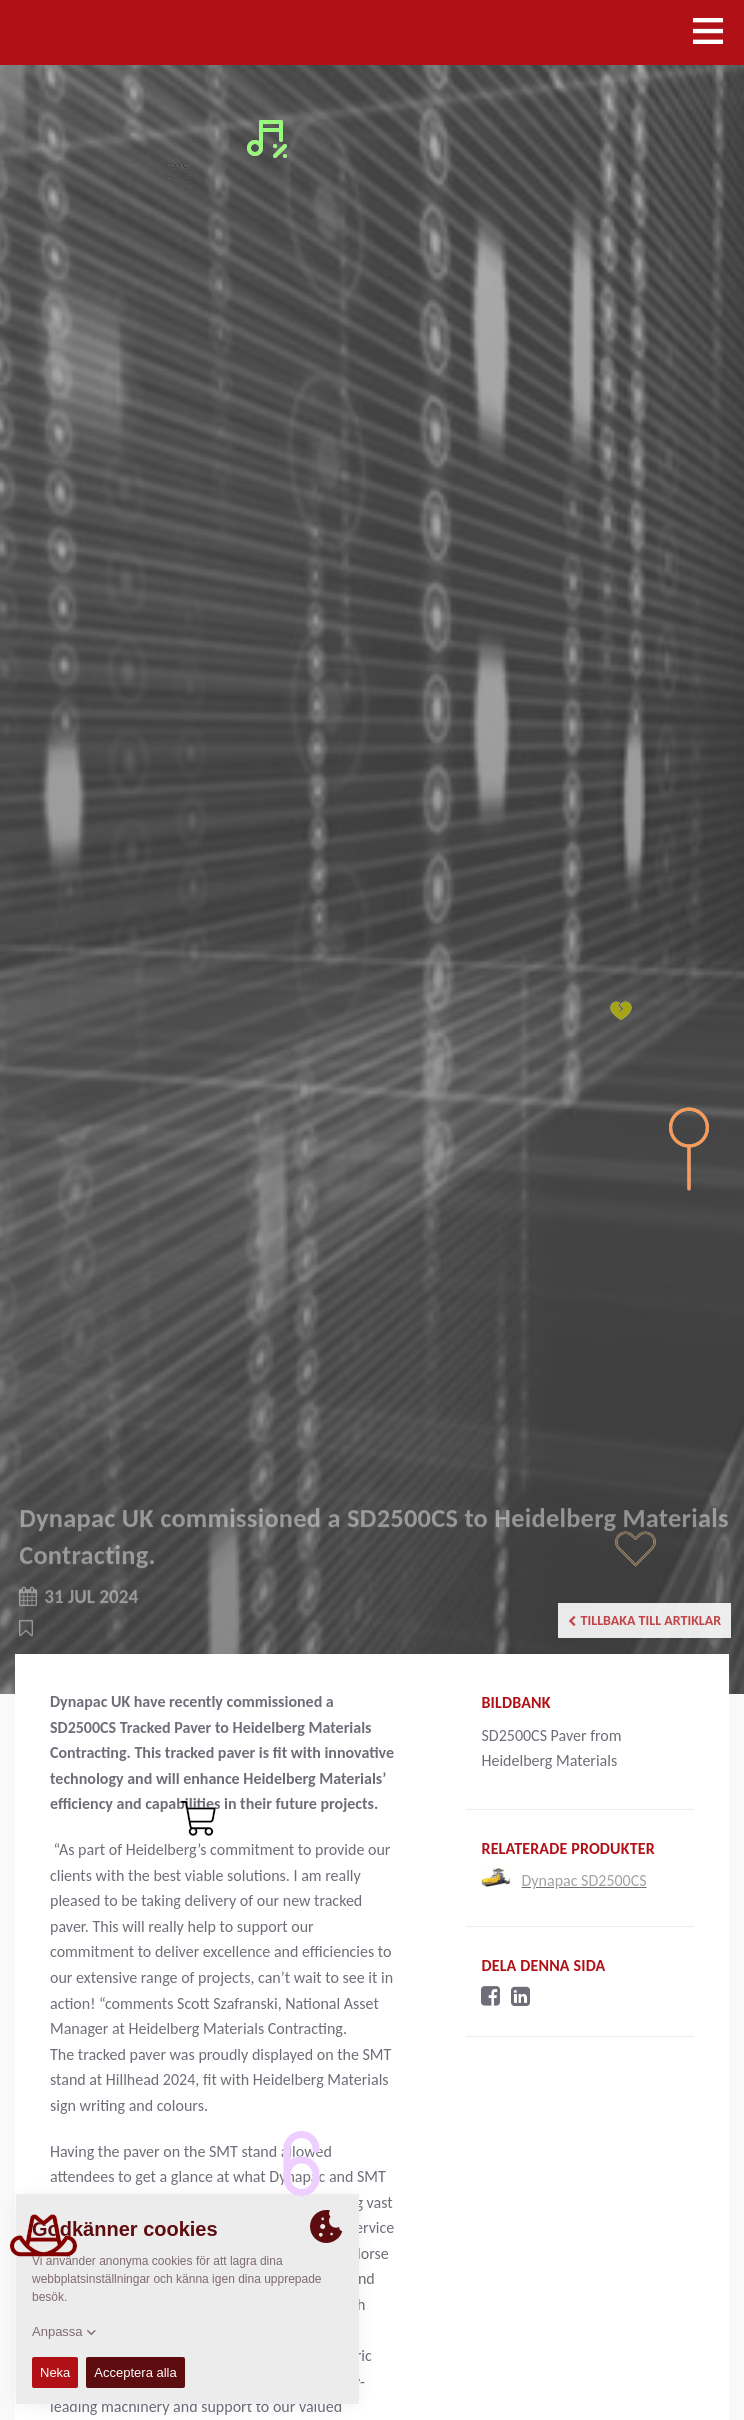 This screenshot has width=744, height=2420. I want to click on view directions or navigation, so click(179, 171).